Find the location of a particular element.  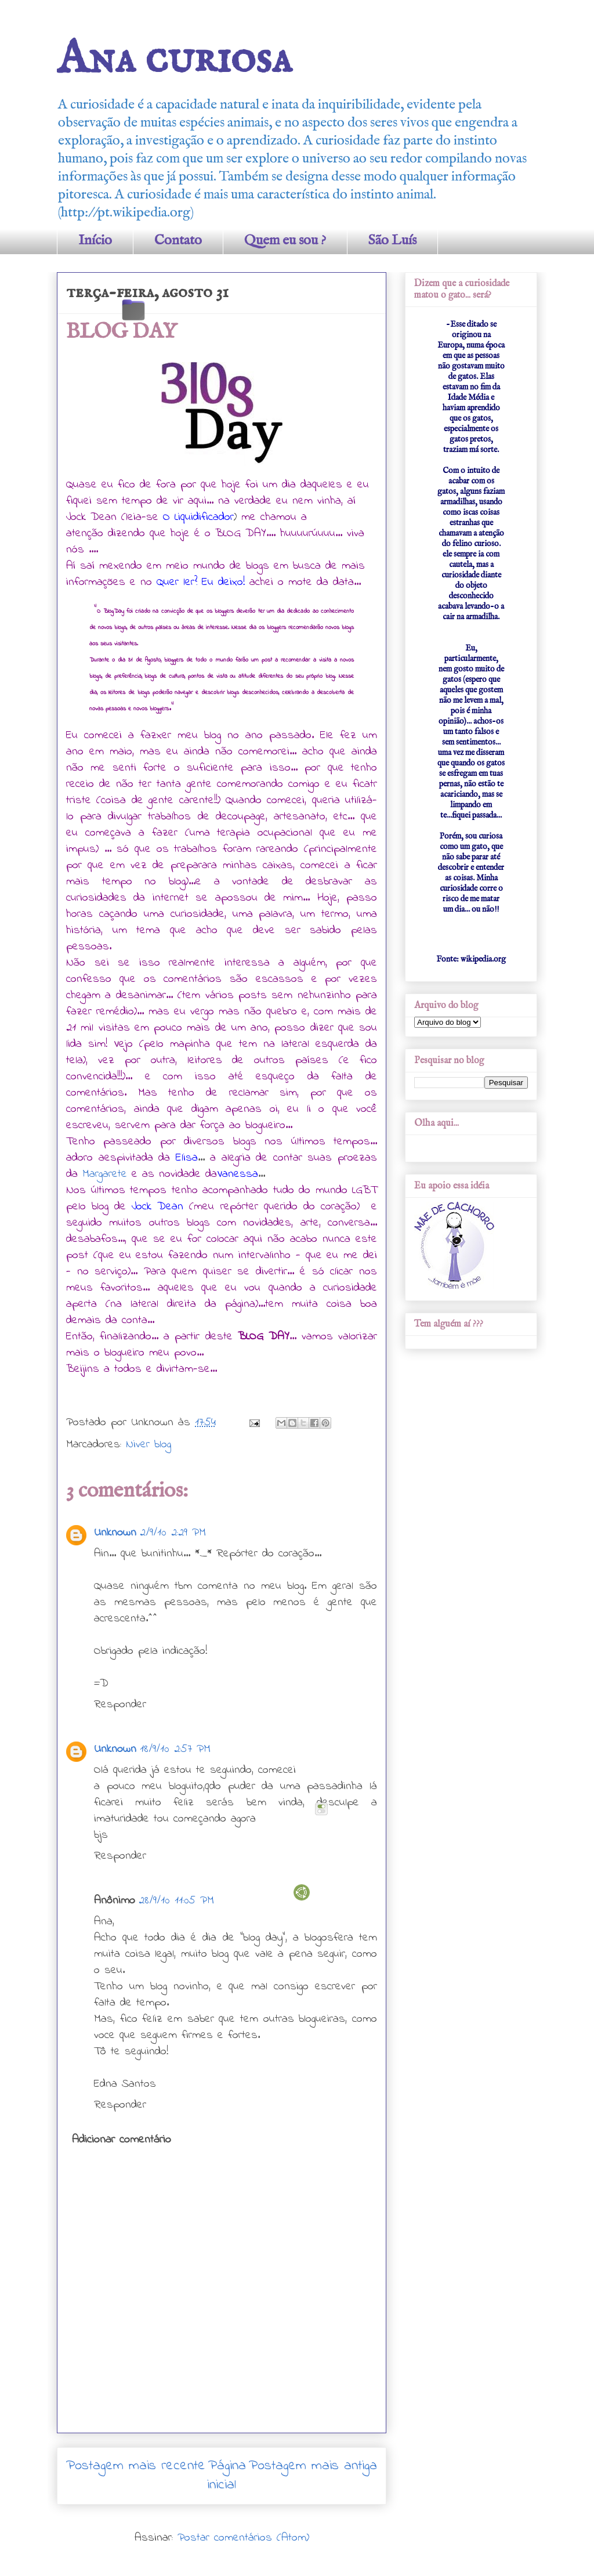

open gnome tweaks to customize system settings is located at coordinates (321, 1809).